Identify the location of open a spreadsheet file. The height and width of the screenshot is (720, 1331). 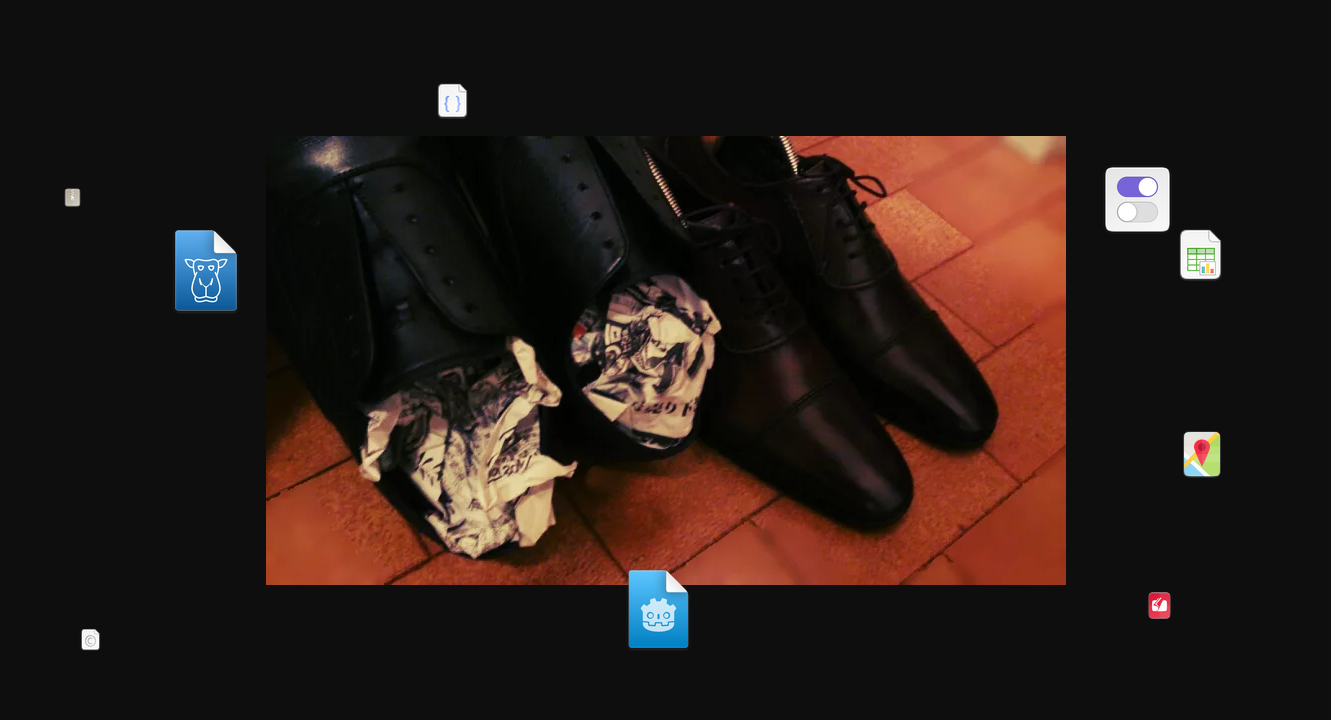
(1200, 254).